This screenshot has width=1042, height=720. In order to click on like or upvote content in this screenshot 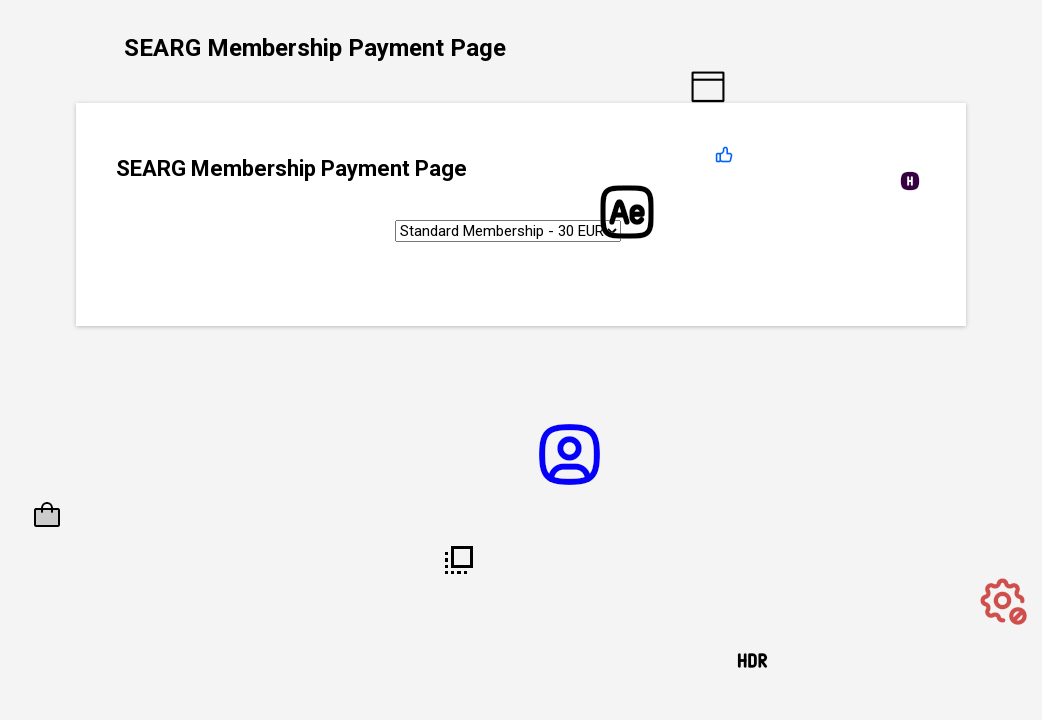, I will do `click(724, 154)`.